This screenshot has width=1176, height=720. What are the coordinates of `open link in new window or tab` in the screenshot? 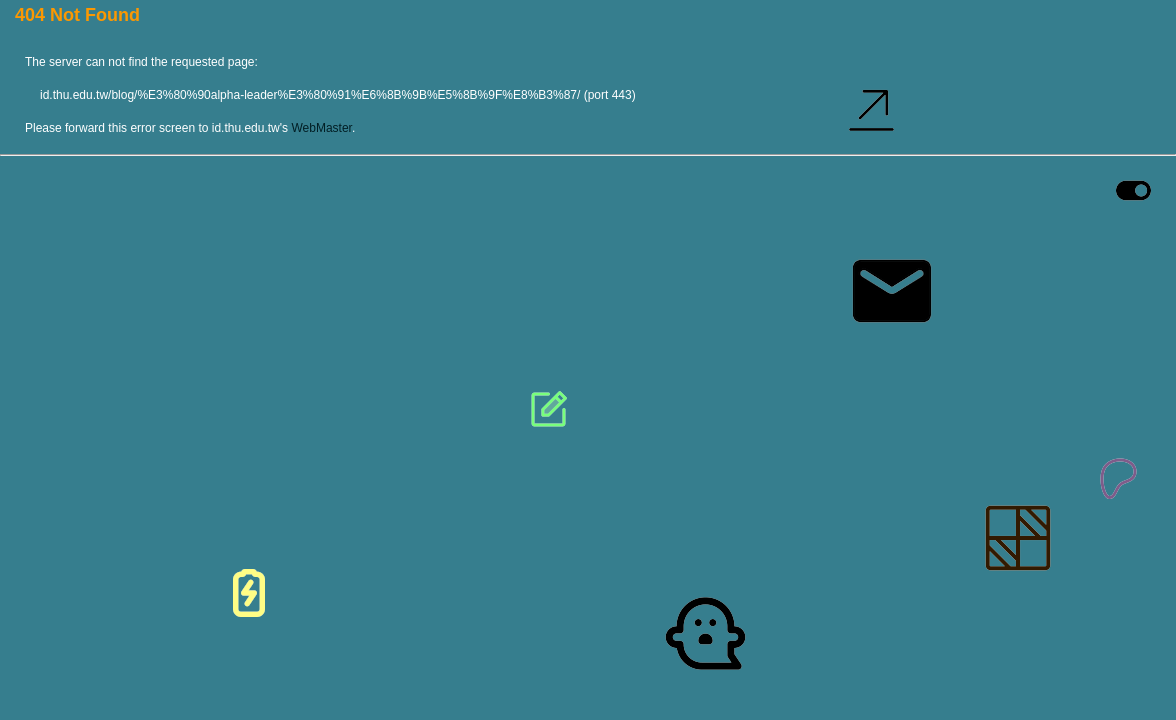 It's located at (871, 108).